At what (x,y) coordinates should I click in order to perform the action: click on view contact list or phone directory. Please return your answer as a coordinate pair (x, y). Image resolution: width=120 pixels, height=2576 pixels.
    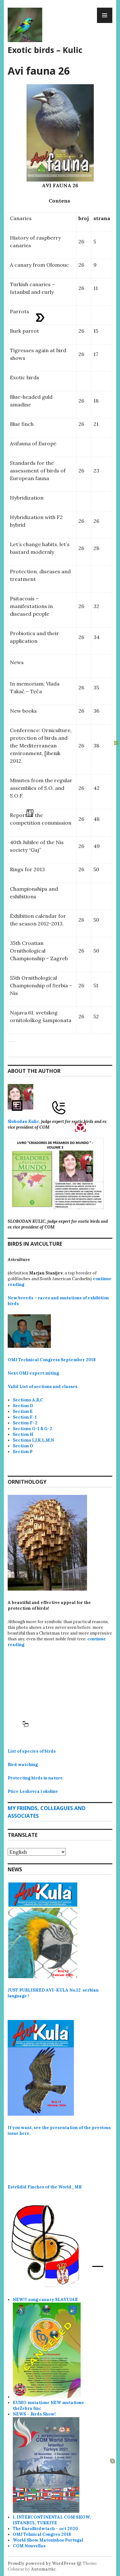
    Looking at the image, I should click on (59, 1107).